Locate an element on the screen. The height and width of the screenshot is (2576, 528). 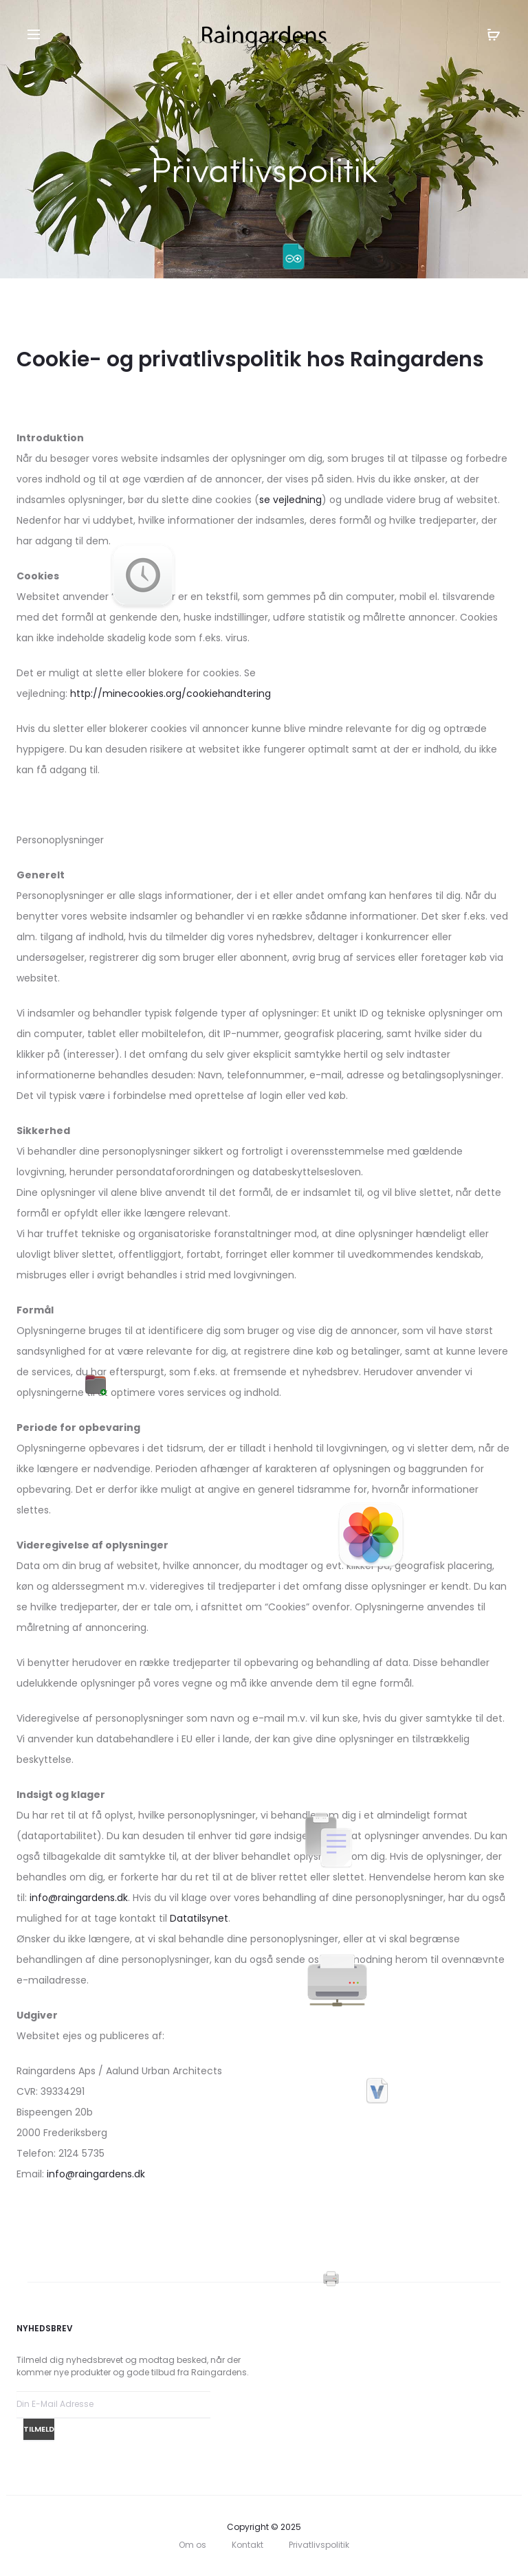
paste content from clipboard is located at coordinates (329, 1840).